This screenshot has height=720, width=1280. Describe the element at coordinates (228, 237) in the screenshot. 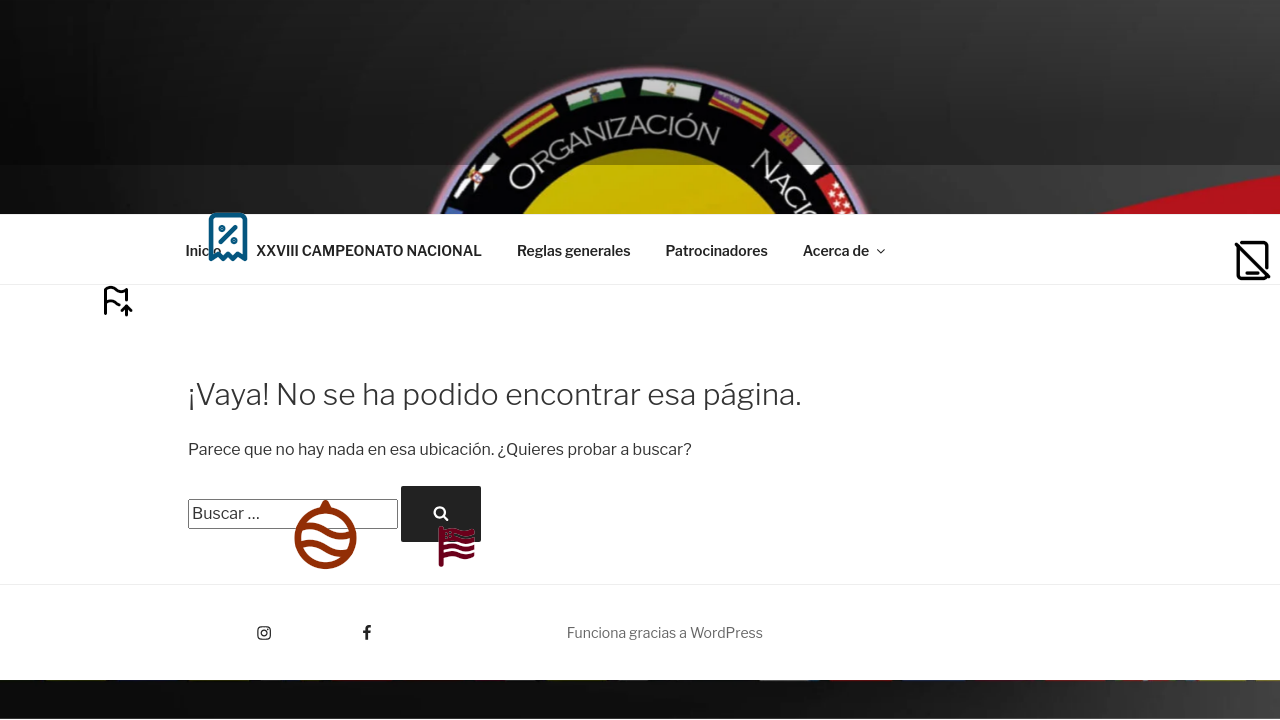

I see `view tax receipt or invoice` at that location.